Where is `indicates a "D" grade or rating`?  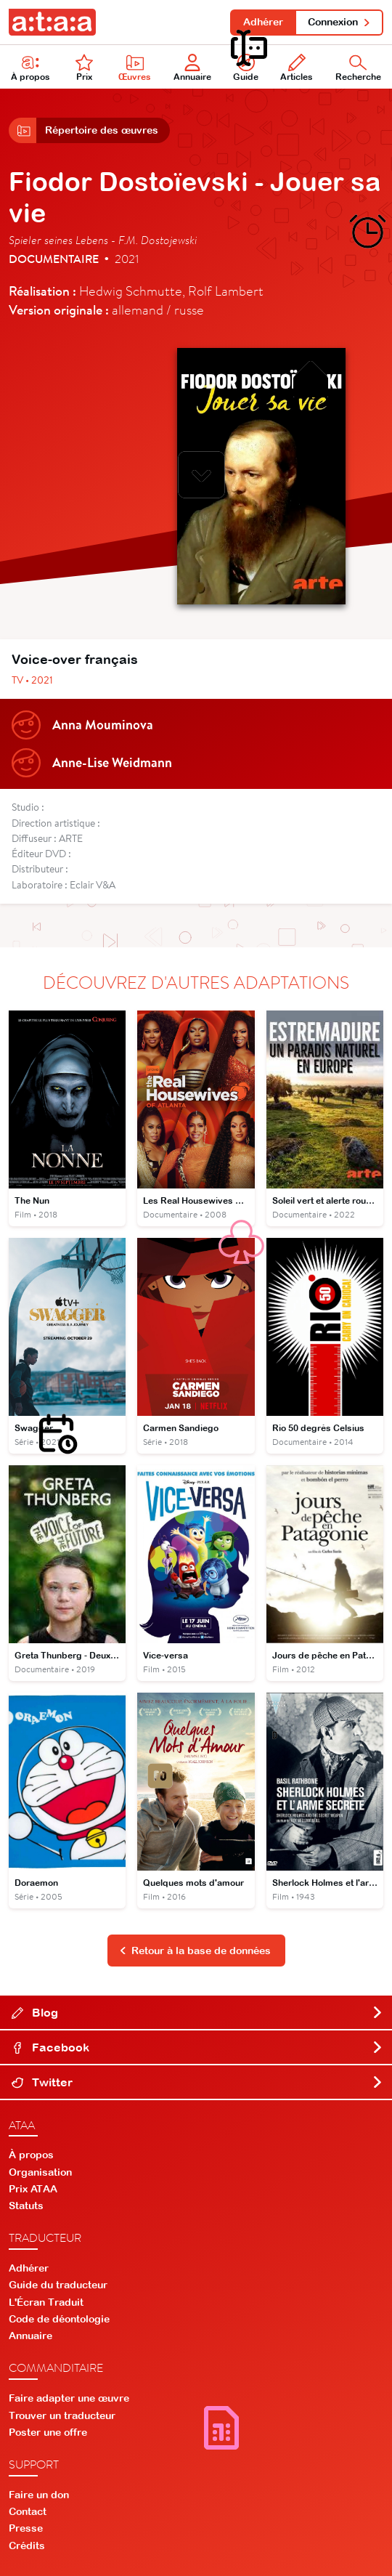 indicates a "D" grade or rating is located at coordinates (274, 1735).